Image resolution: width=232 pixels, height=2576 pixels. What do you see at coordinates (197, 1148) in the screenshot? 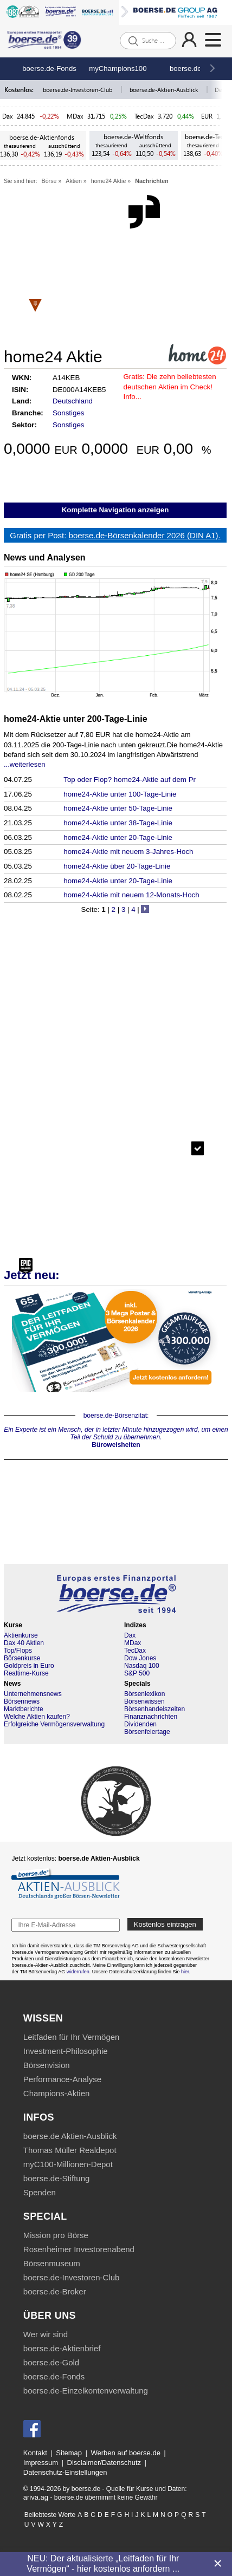
I see `mark task as complete` at bounding box center [197, 1148].